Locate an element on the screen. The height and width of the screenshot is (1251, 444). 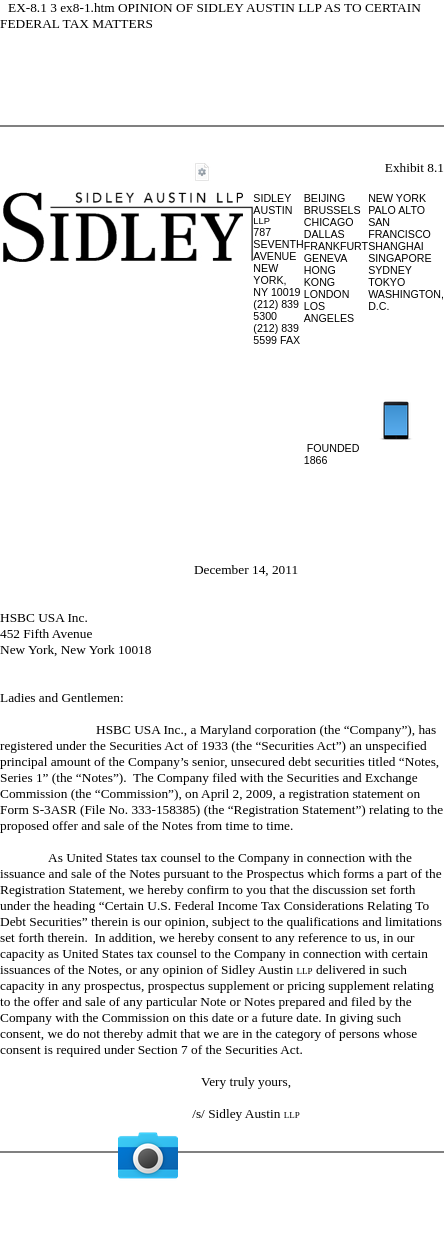
open the camera app is located at coordinates (148, 1156).